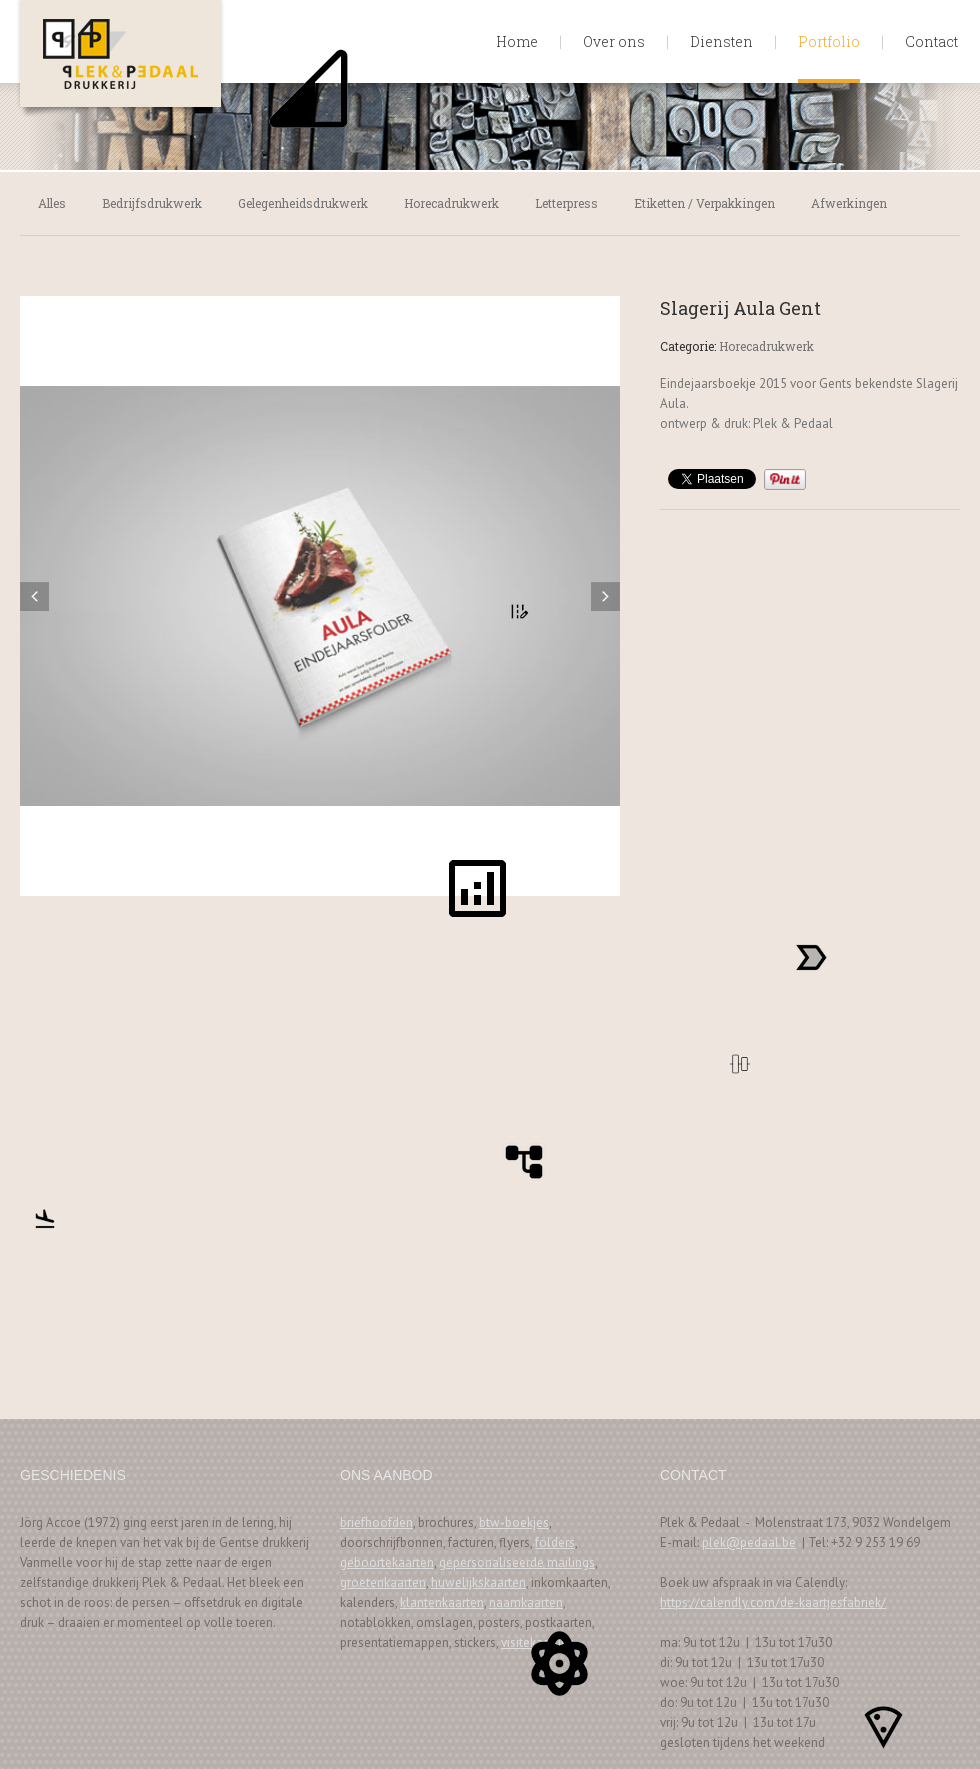 This screenshot has height=1769, width=980. Describe the element at coordinates (810, 957) in the screenshot. I see `mark as important or priority` at that location.